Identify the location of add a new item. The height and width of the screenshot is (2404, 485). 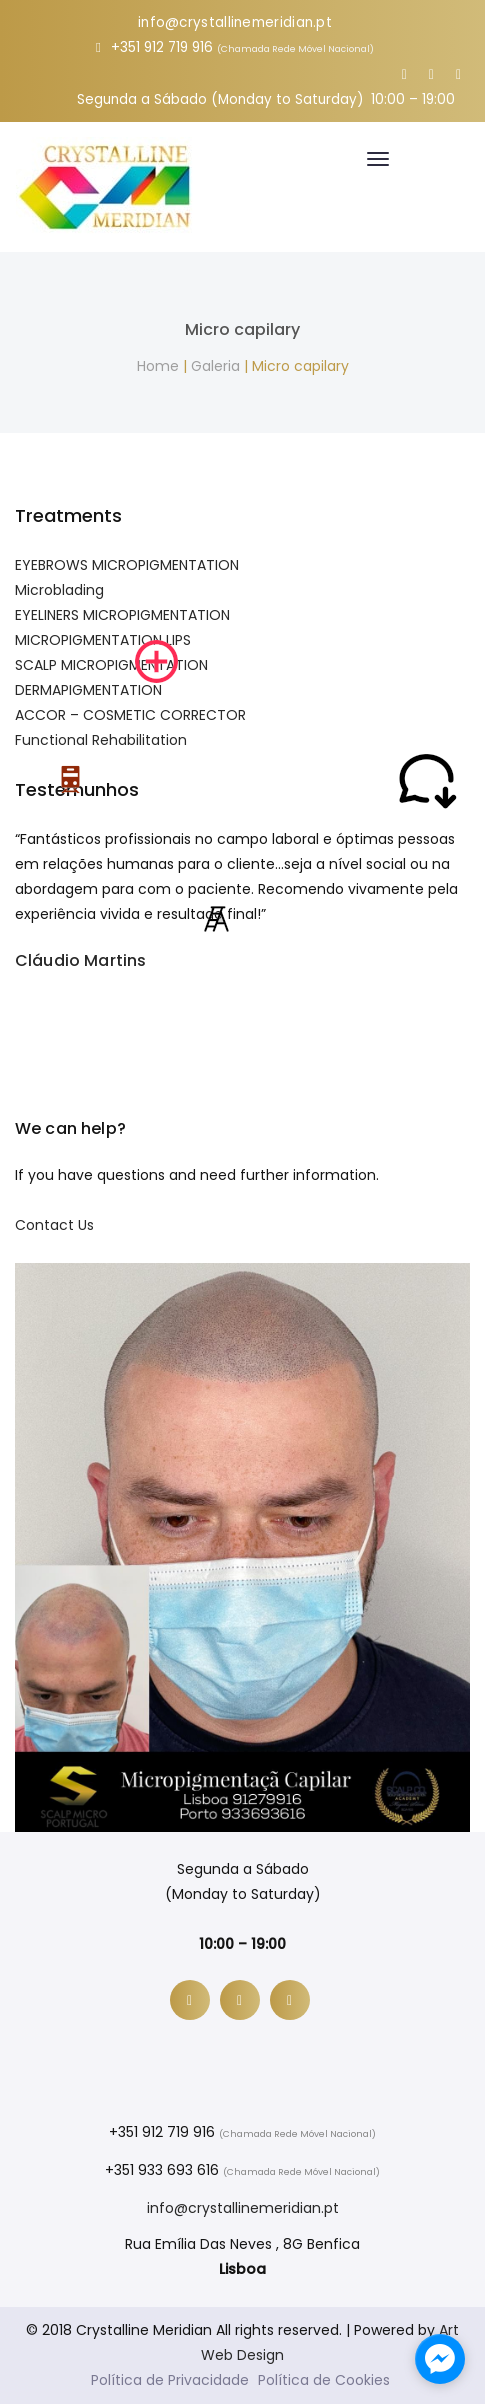
(156, 661).